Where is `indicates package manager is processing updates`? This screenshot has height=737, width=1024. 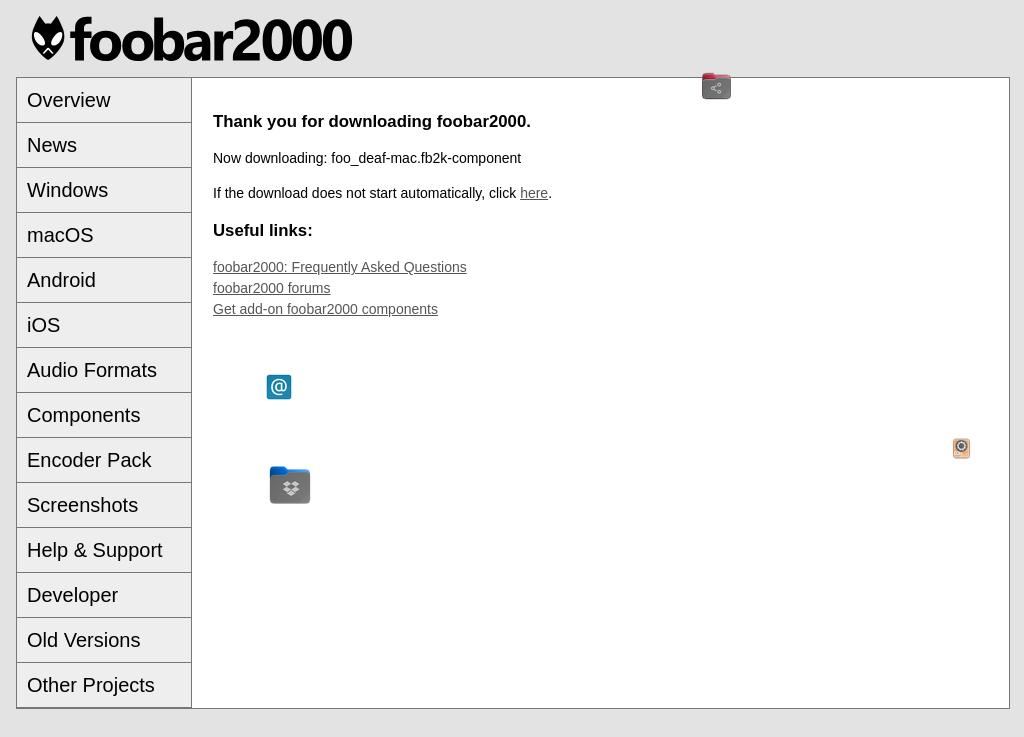 indicates package manager is processing updates is located at coordinates (961, 448).